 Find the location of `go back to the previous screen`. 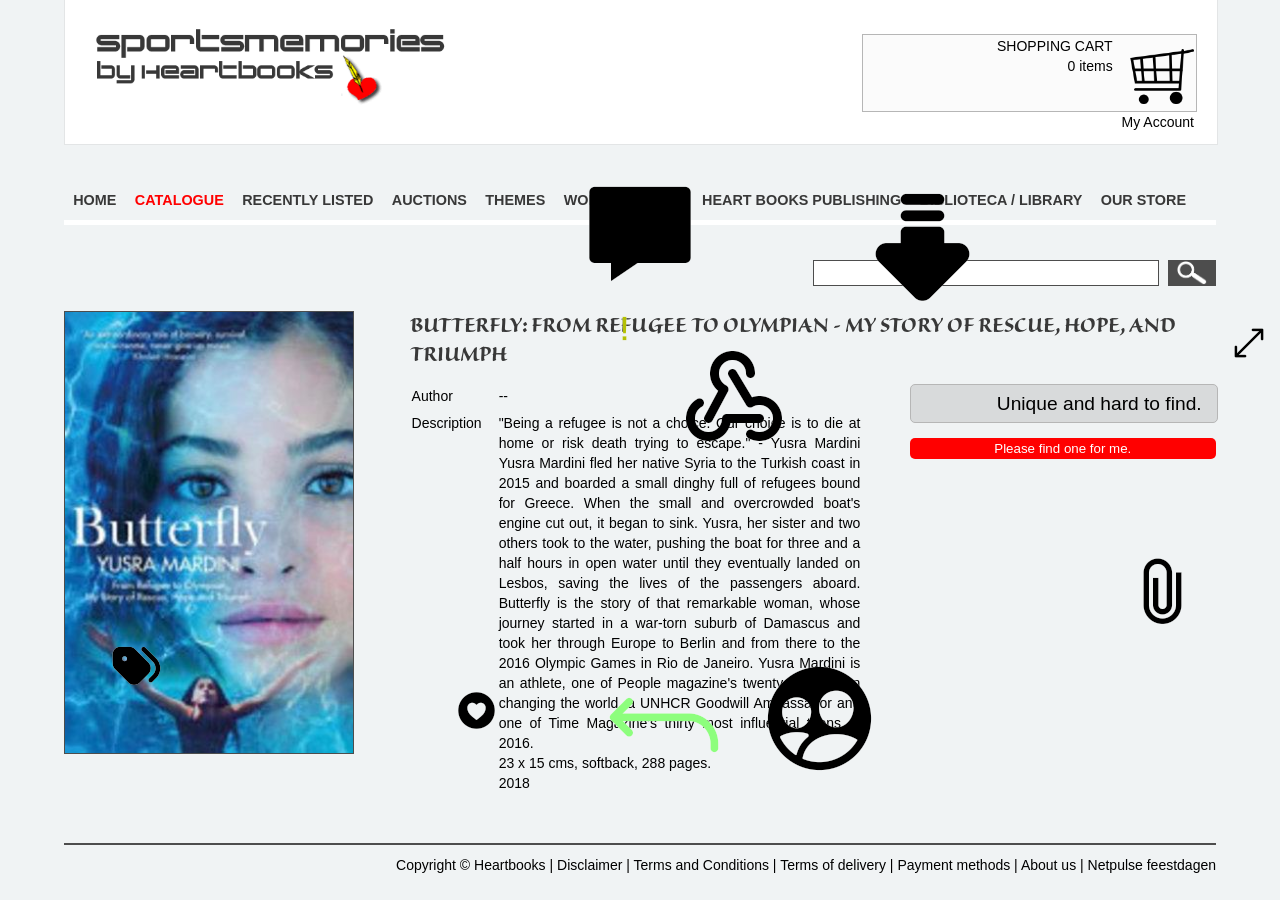

go back to the previous screen is located at coordinates (664, 725).